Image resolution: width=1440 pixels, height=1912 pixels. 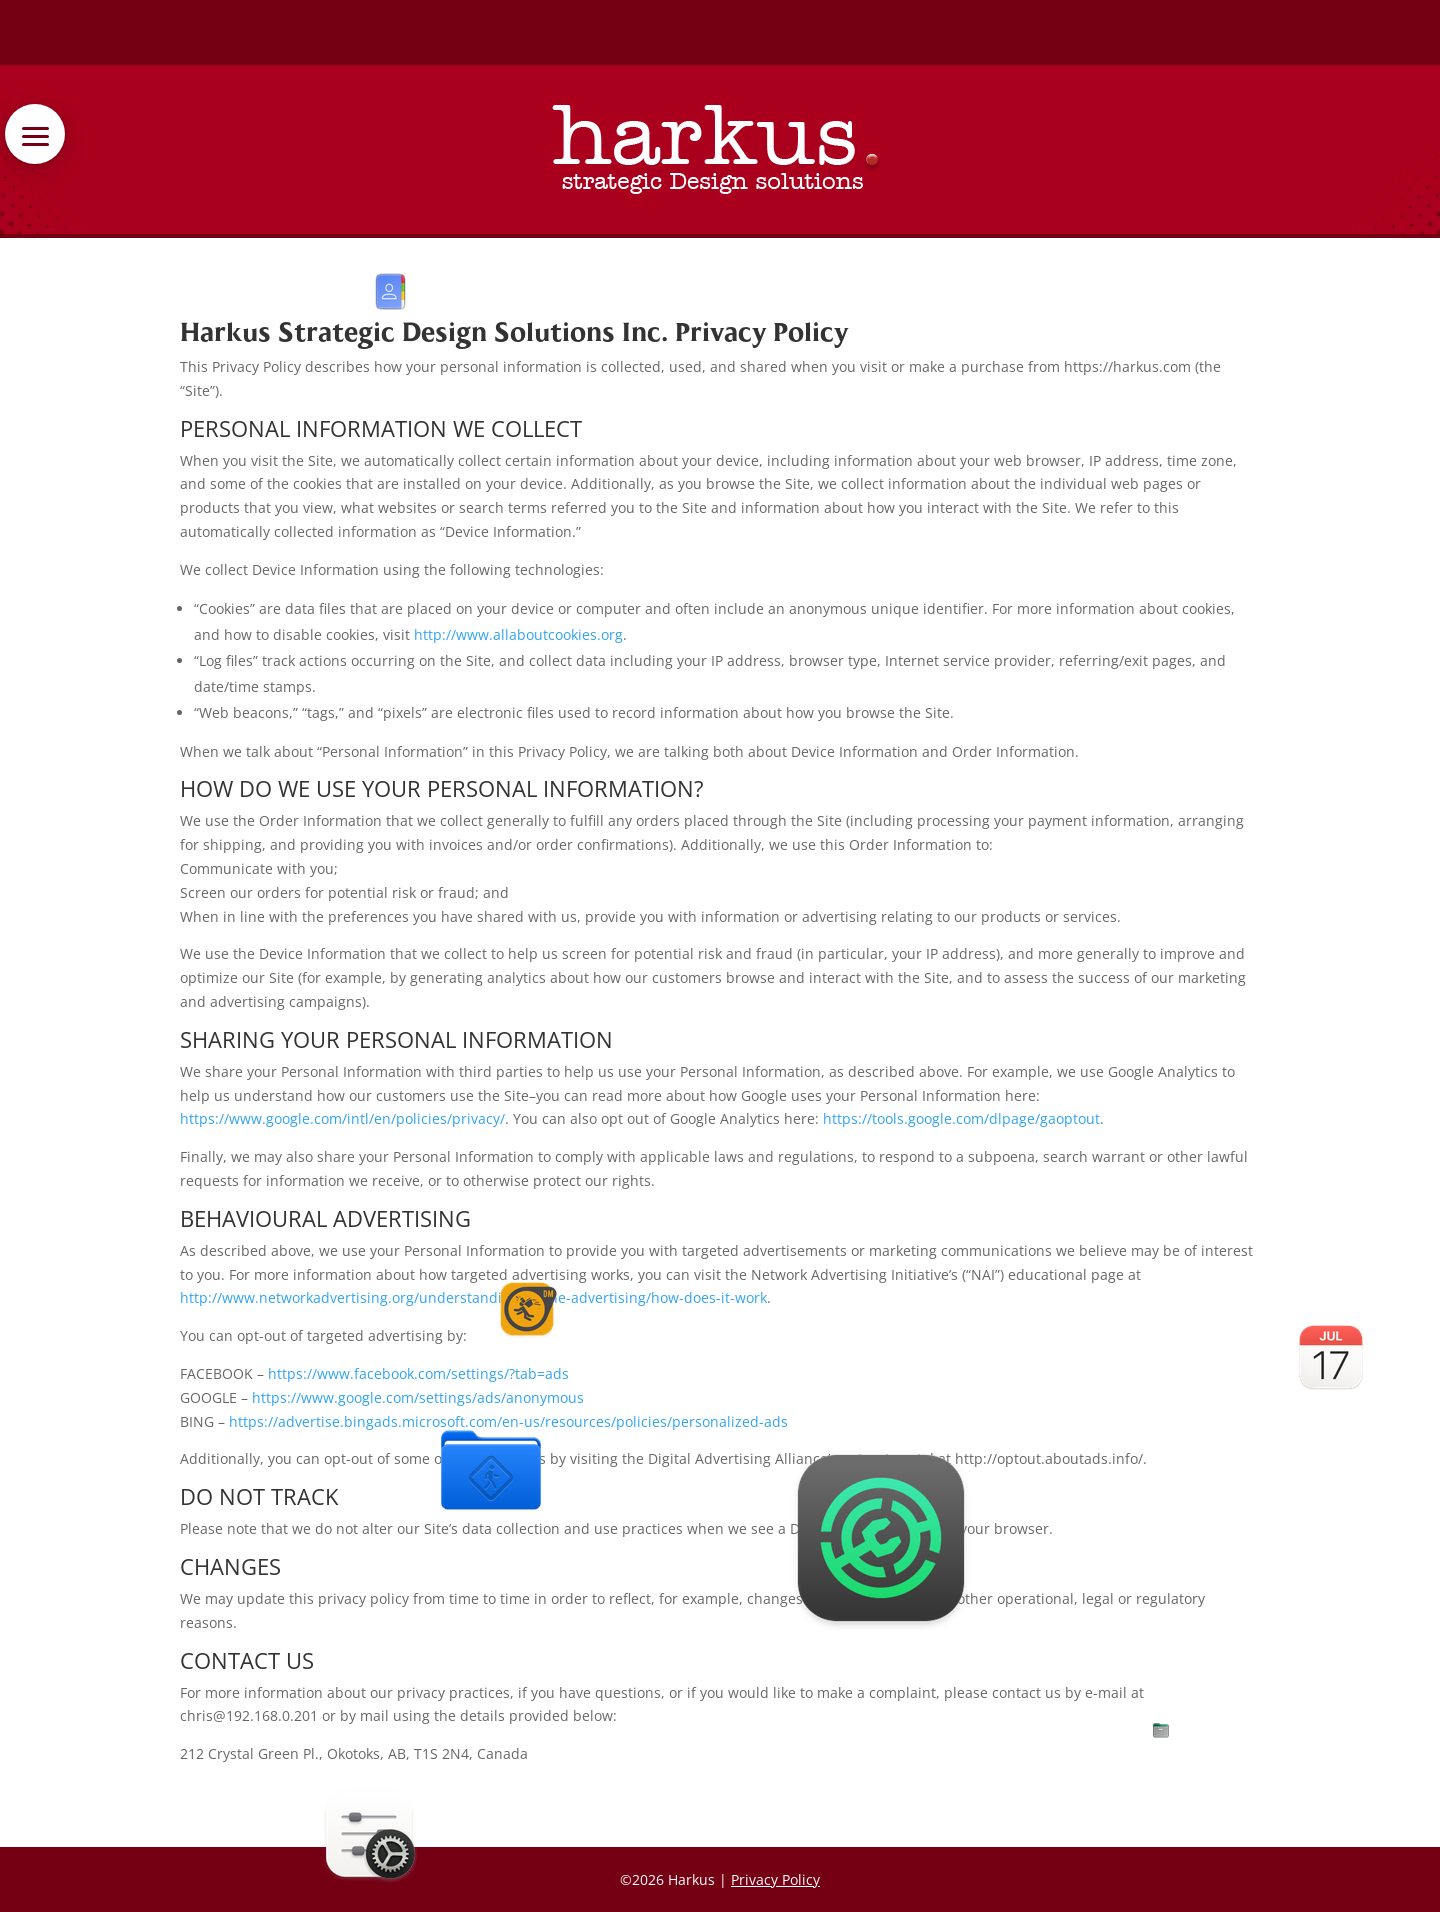 I want to click on open modrinth app for managing minecraft mods, so click(x=881, y=1538).